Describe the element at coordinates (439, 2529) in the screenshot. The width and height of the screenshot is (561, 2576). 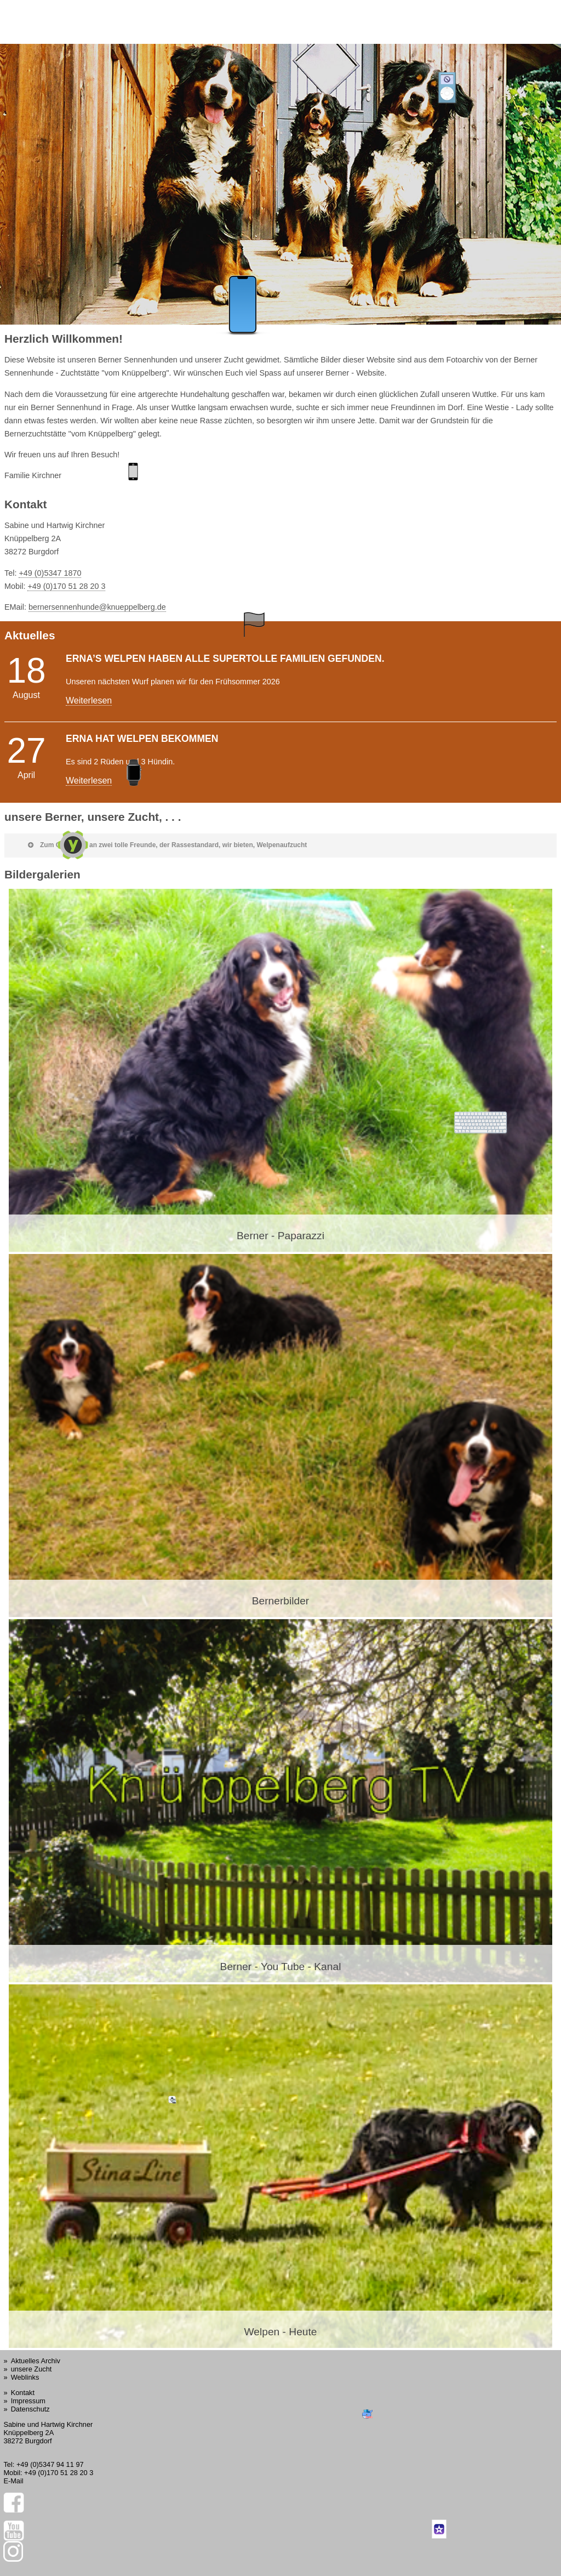
I see `open a mobile video project in iMovie` at that location.